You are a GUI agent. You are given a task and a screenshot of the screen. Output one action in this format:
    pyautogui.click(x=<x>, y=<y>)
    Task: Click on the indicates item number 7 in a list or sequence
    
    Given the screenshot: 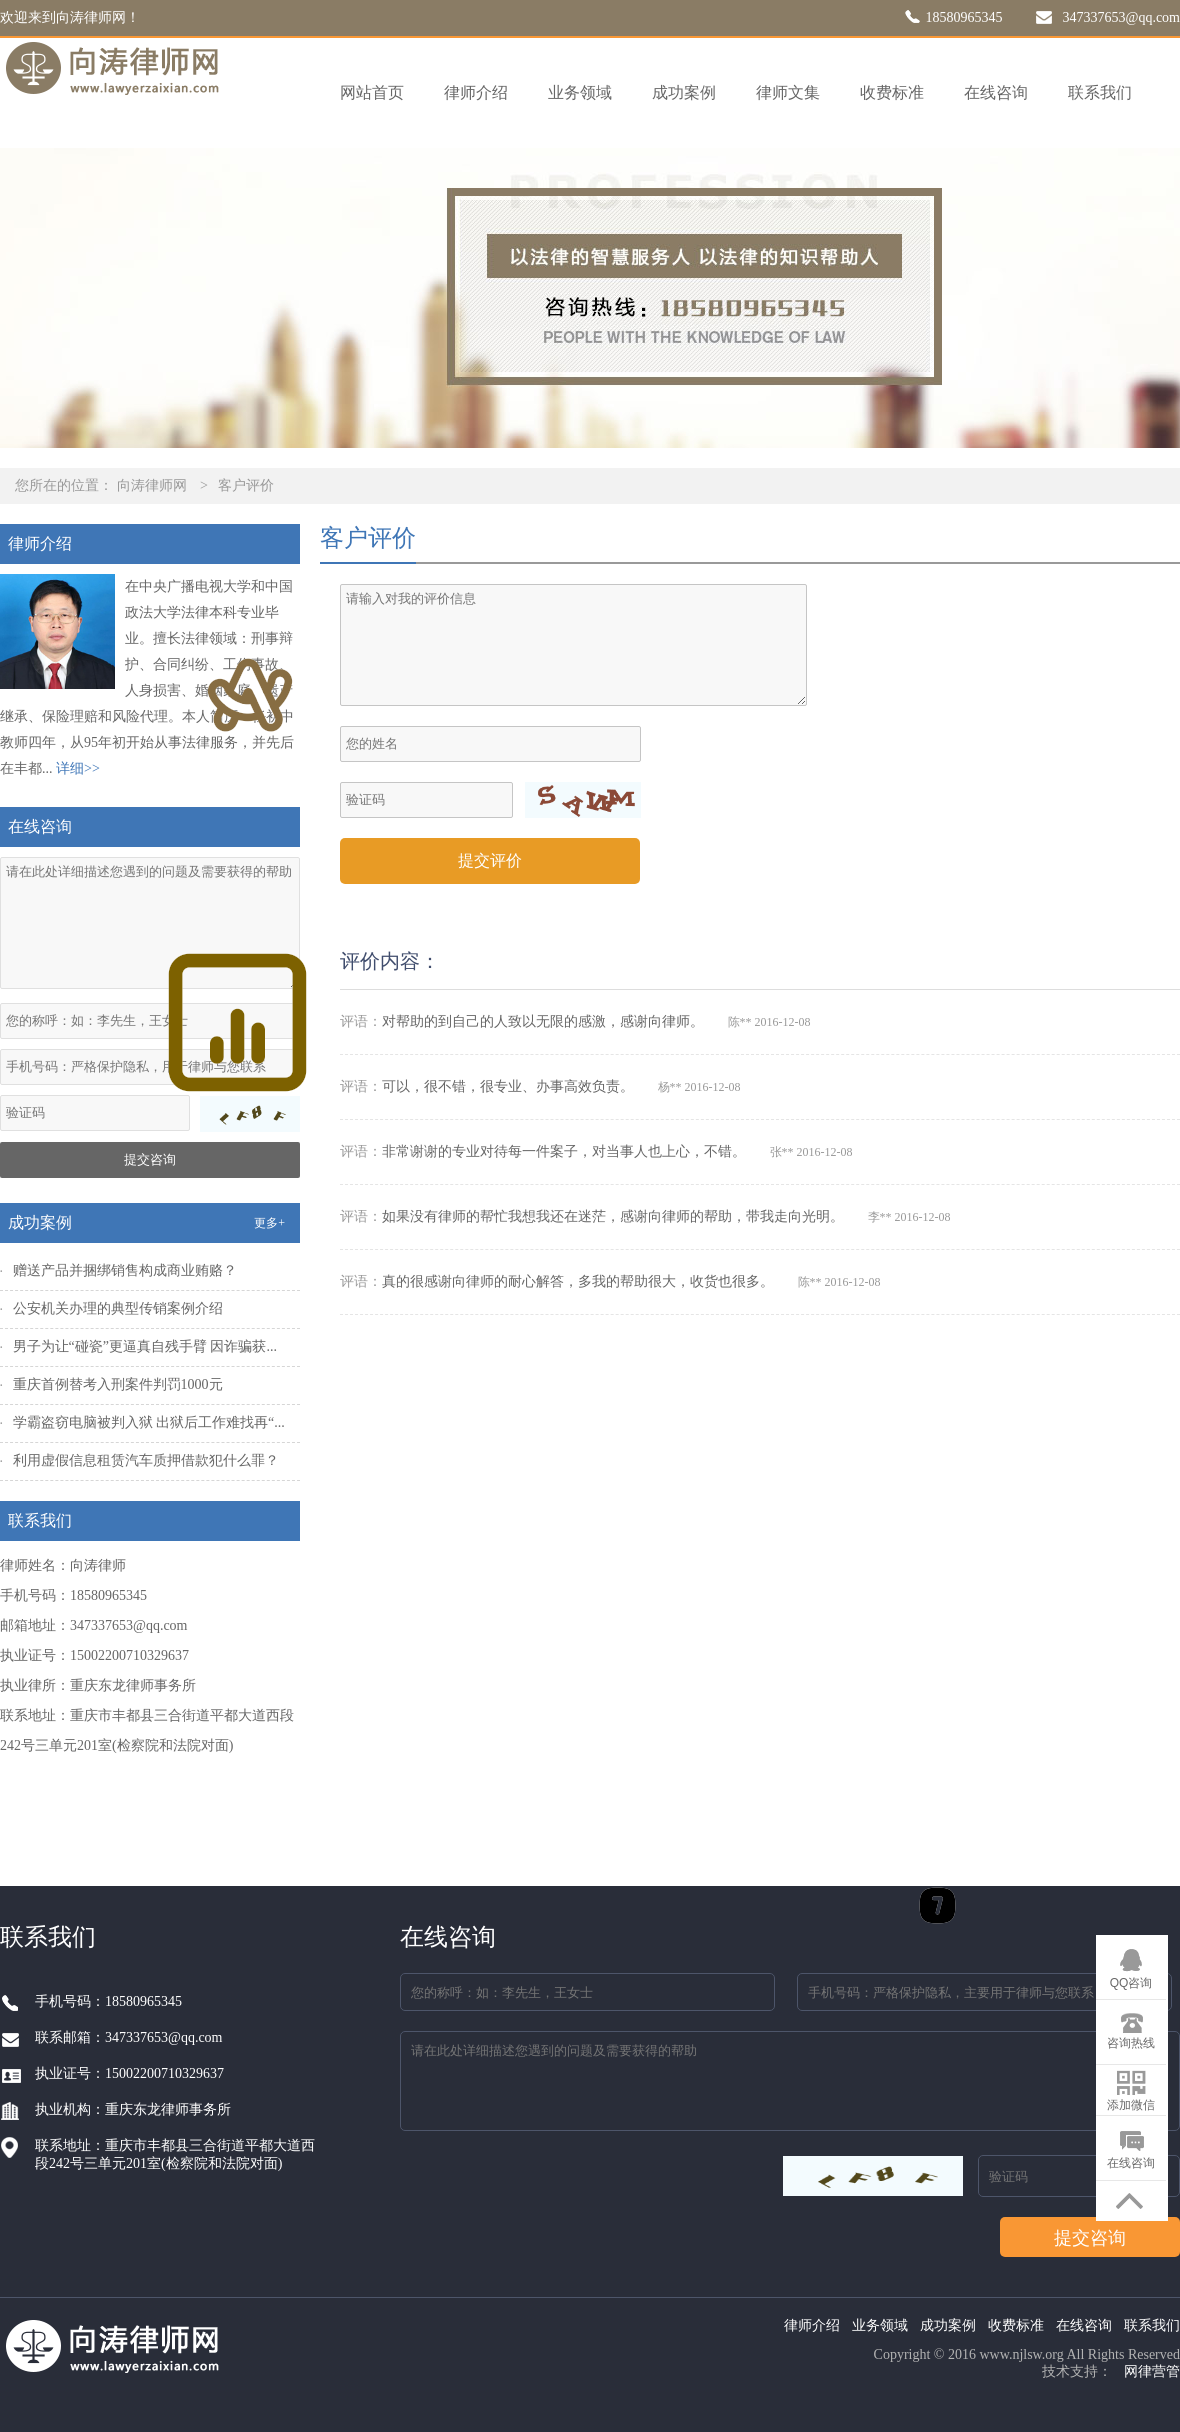 What is the action you would take?
    pyautogui.click(x=937, y=1905)
    